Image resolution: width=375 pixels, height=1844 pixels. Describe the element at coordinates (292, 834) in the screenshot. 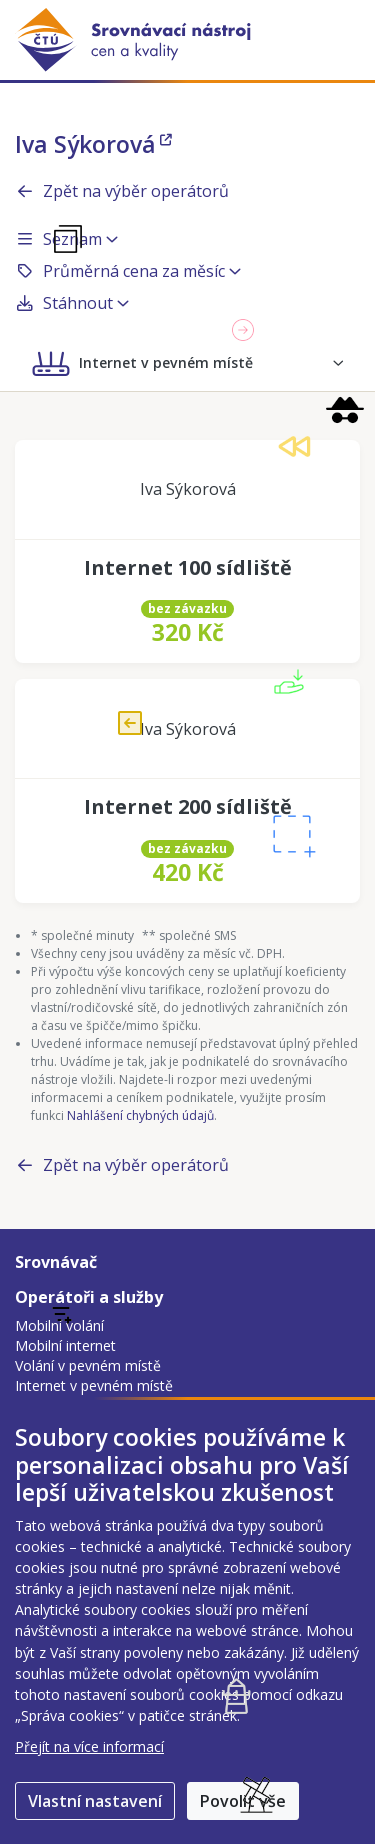

I see `add to current selection` at that location.